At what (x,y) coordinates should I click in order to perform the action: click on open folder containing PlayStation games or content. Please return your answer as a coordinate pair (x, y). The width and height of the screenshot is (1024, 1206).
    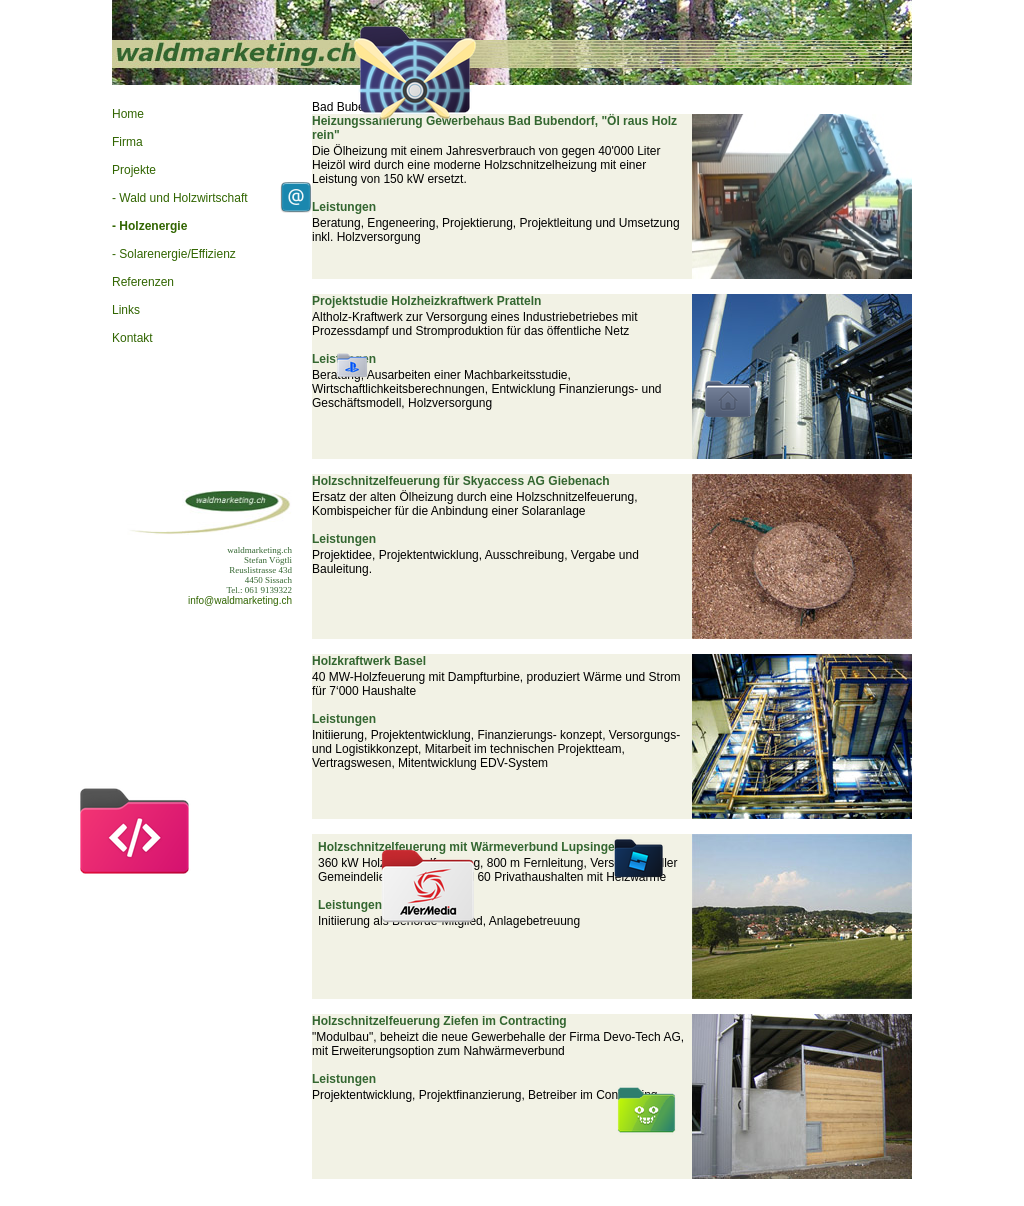
    Looking at the image, I should click on (352, 366).